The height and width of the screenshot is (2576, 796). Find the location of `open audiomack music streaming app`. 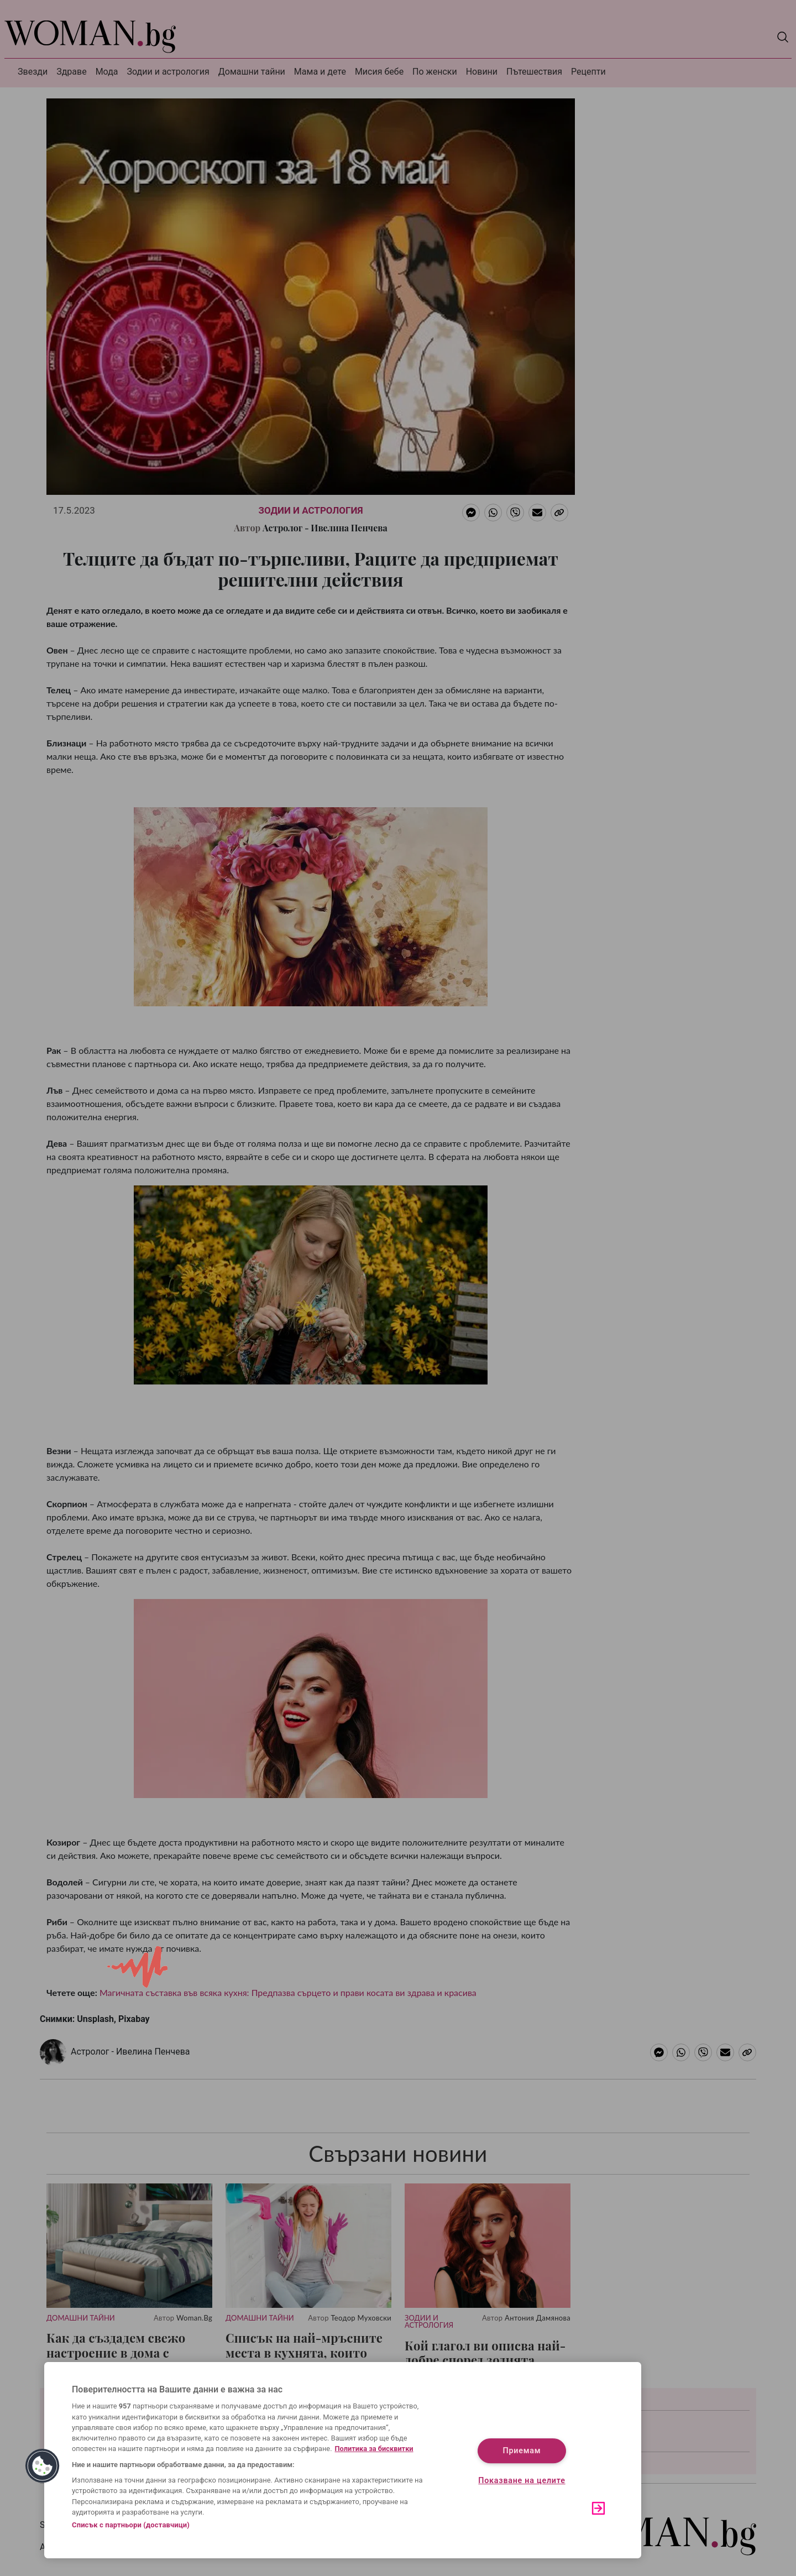

open audiomack music streaming app is located at coordinates (137, 1967).